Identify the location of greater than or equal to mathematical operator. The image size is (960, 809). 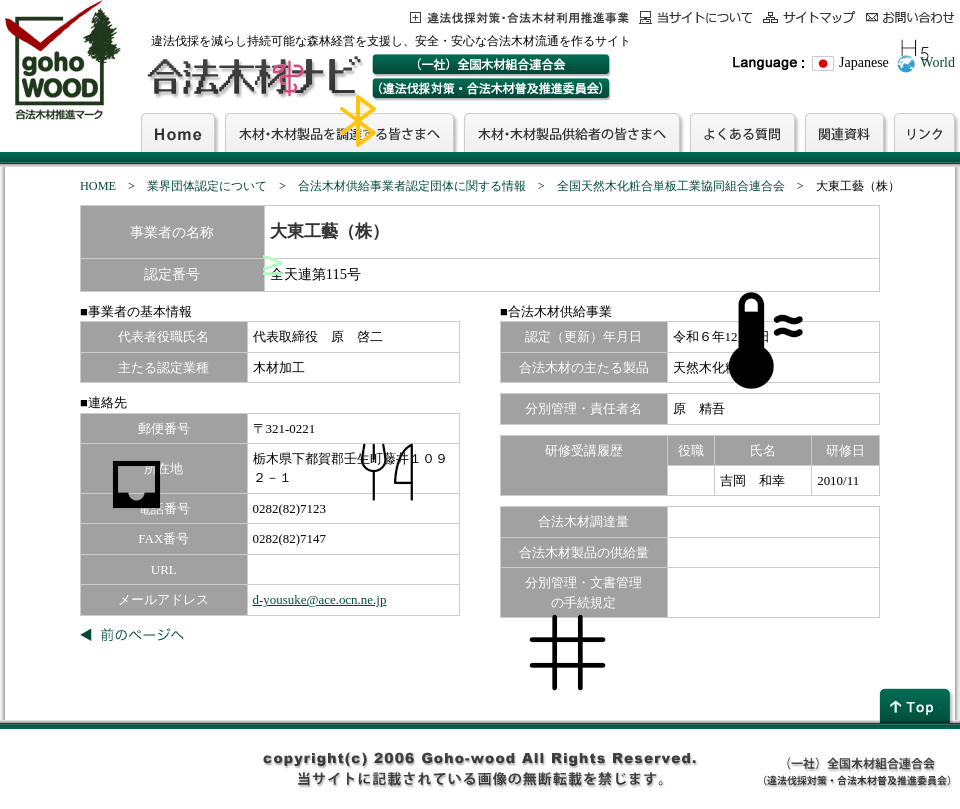
(272, 265).